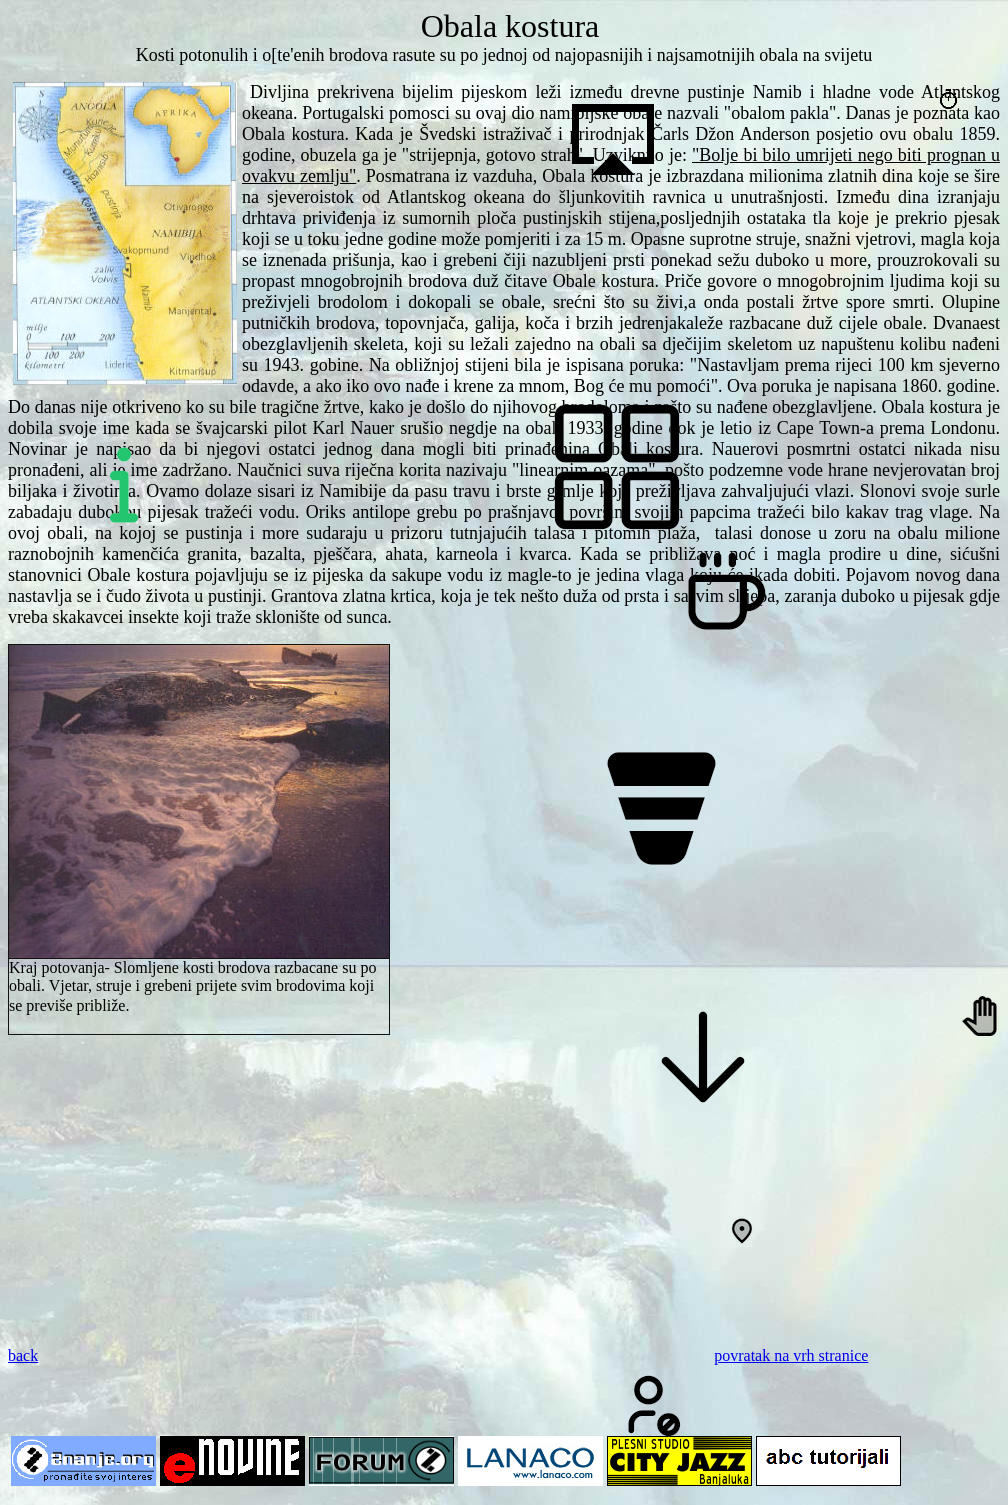 This screenshot has width=1008, height=1505. Describe the element at coordinates (613, 138) in the screenshot. I see `stream content to an external display` at that location.